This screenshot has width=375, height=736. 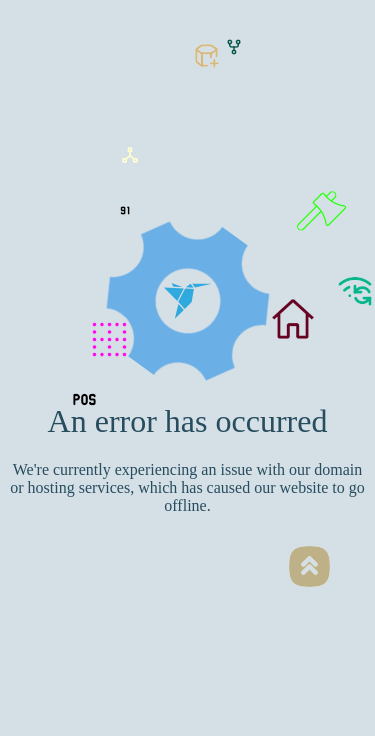 What do you see at coordinates (130, 155) in the screenshot?
I see `view organizational hierarchy or structure` at bounding box center [130, 155].